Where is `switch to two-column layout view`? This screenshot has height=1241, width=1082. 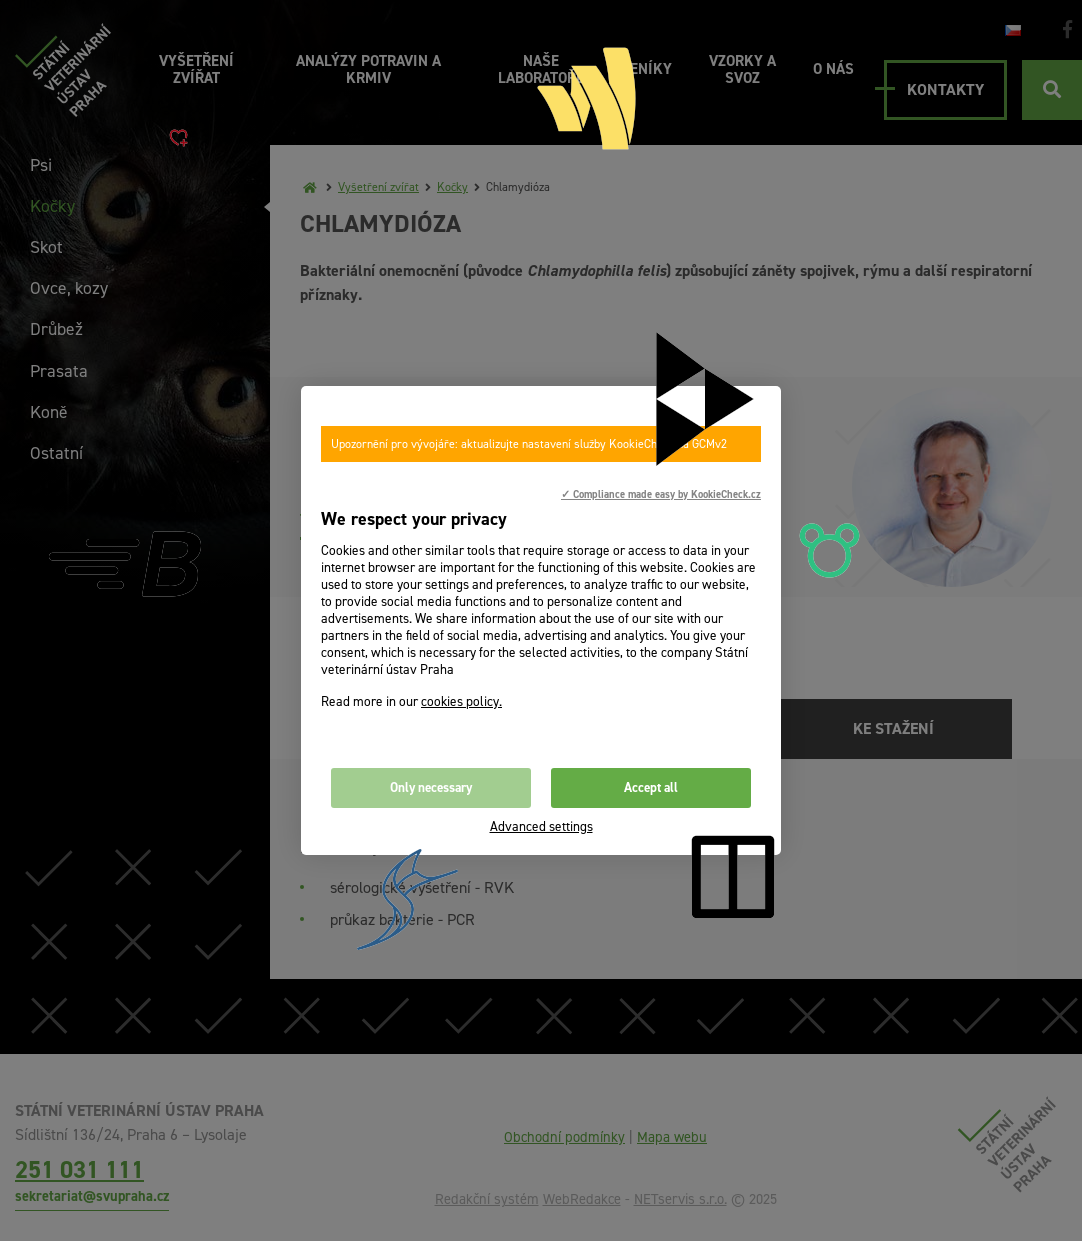 switch to two-column layout view is located at coordinates (733, 877).